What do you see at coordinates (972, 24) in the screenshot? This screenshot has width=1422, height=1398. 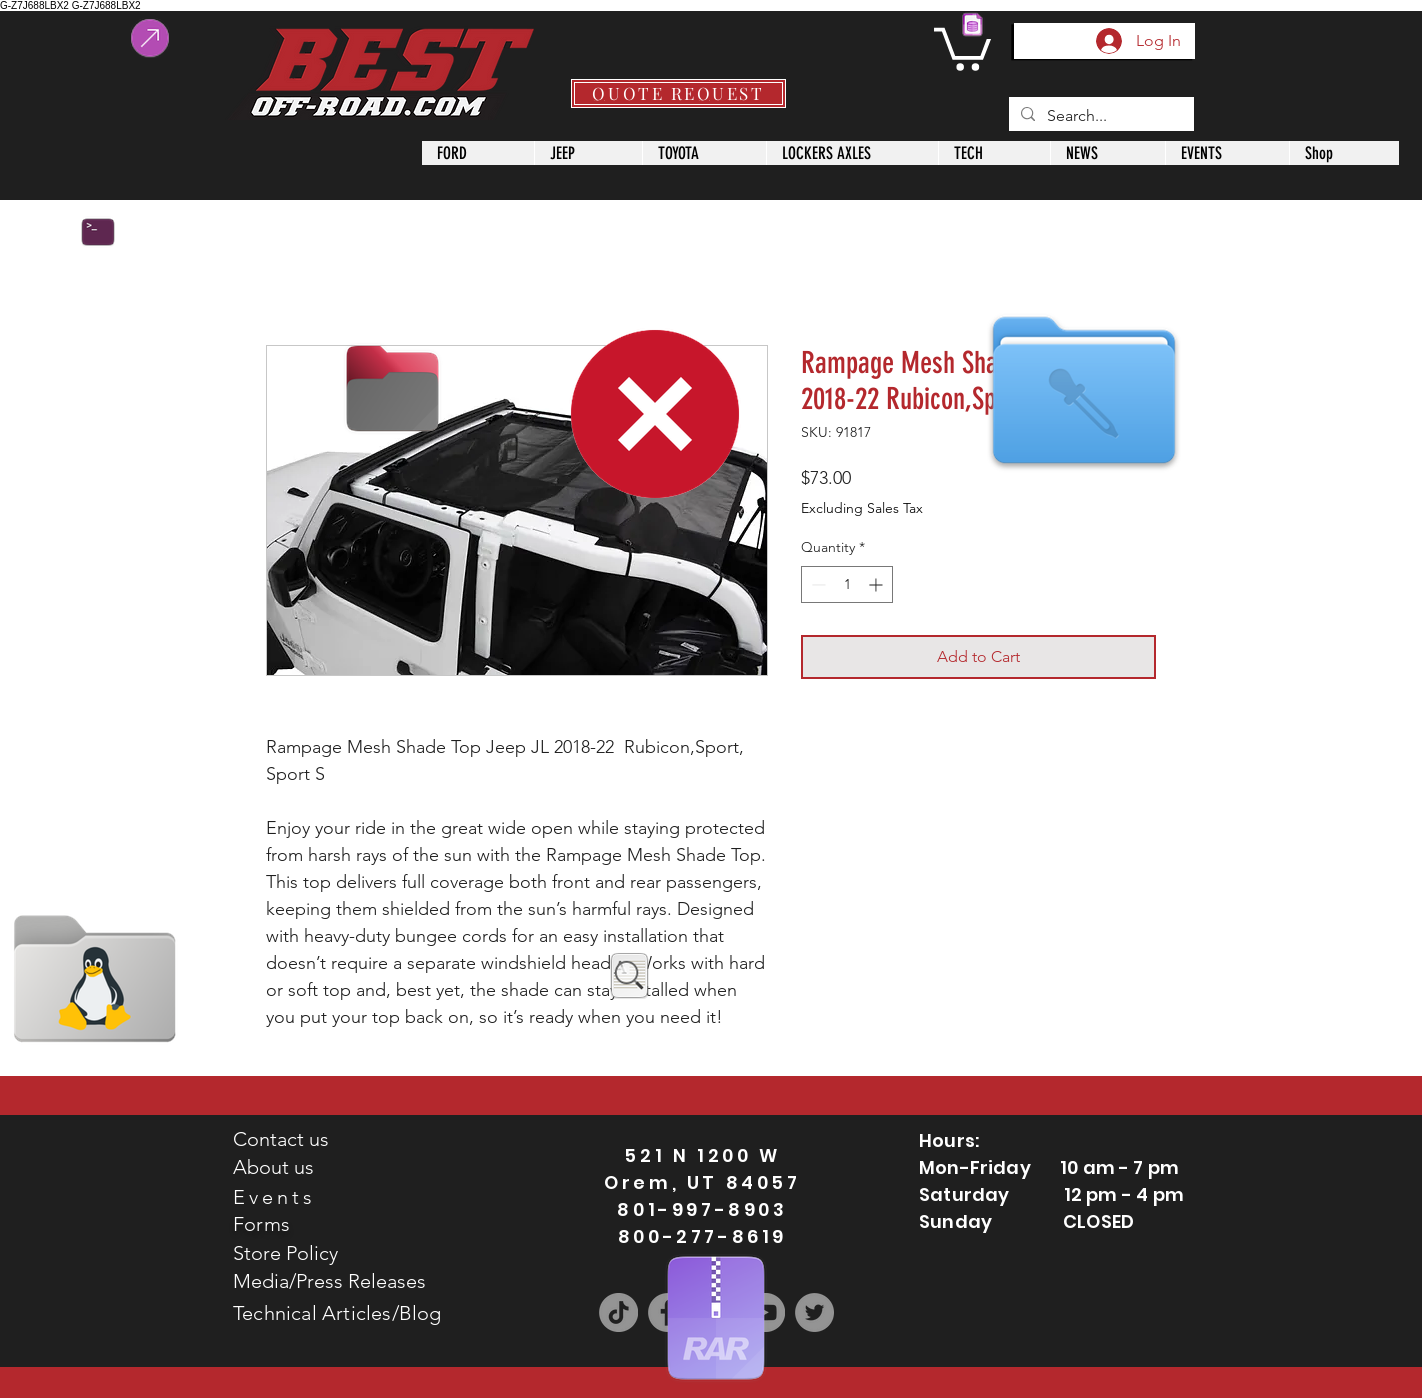 I see `open an opendocument database file` at bounding box center [972, 24].